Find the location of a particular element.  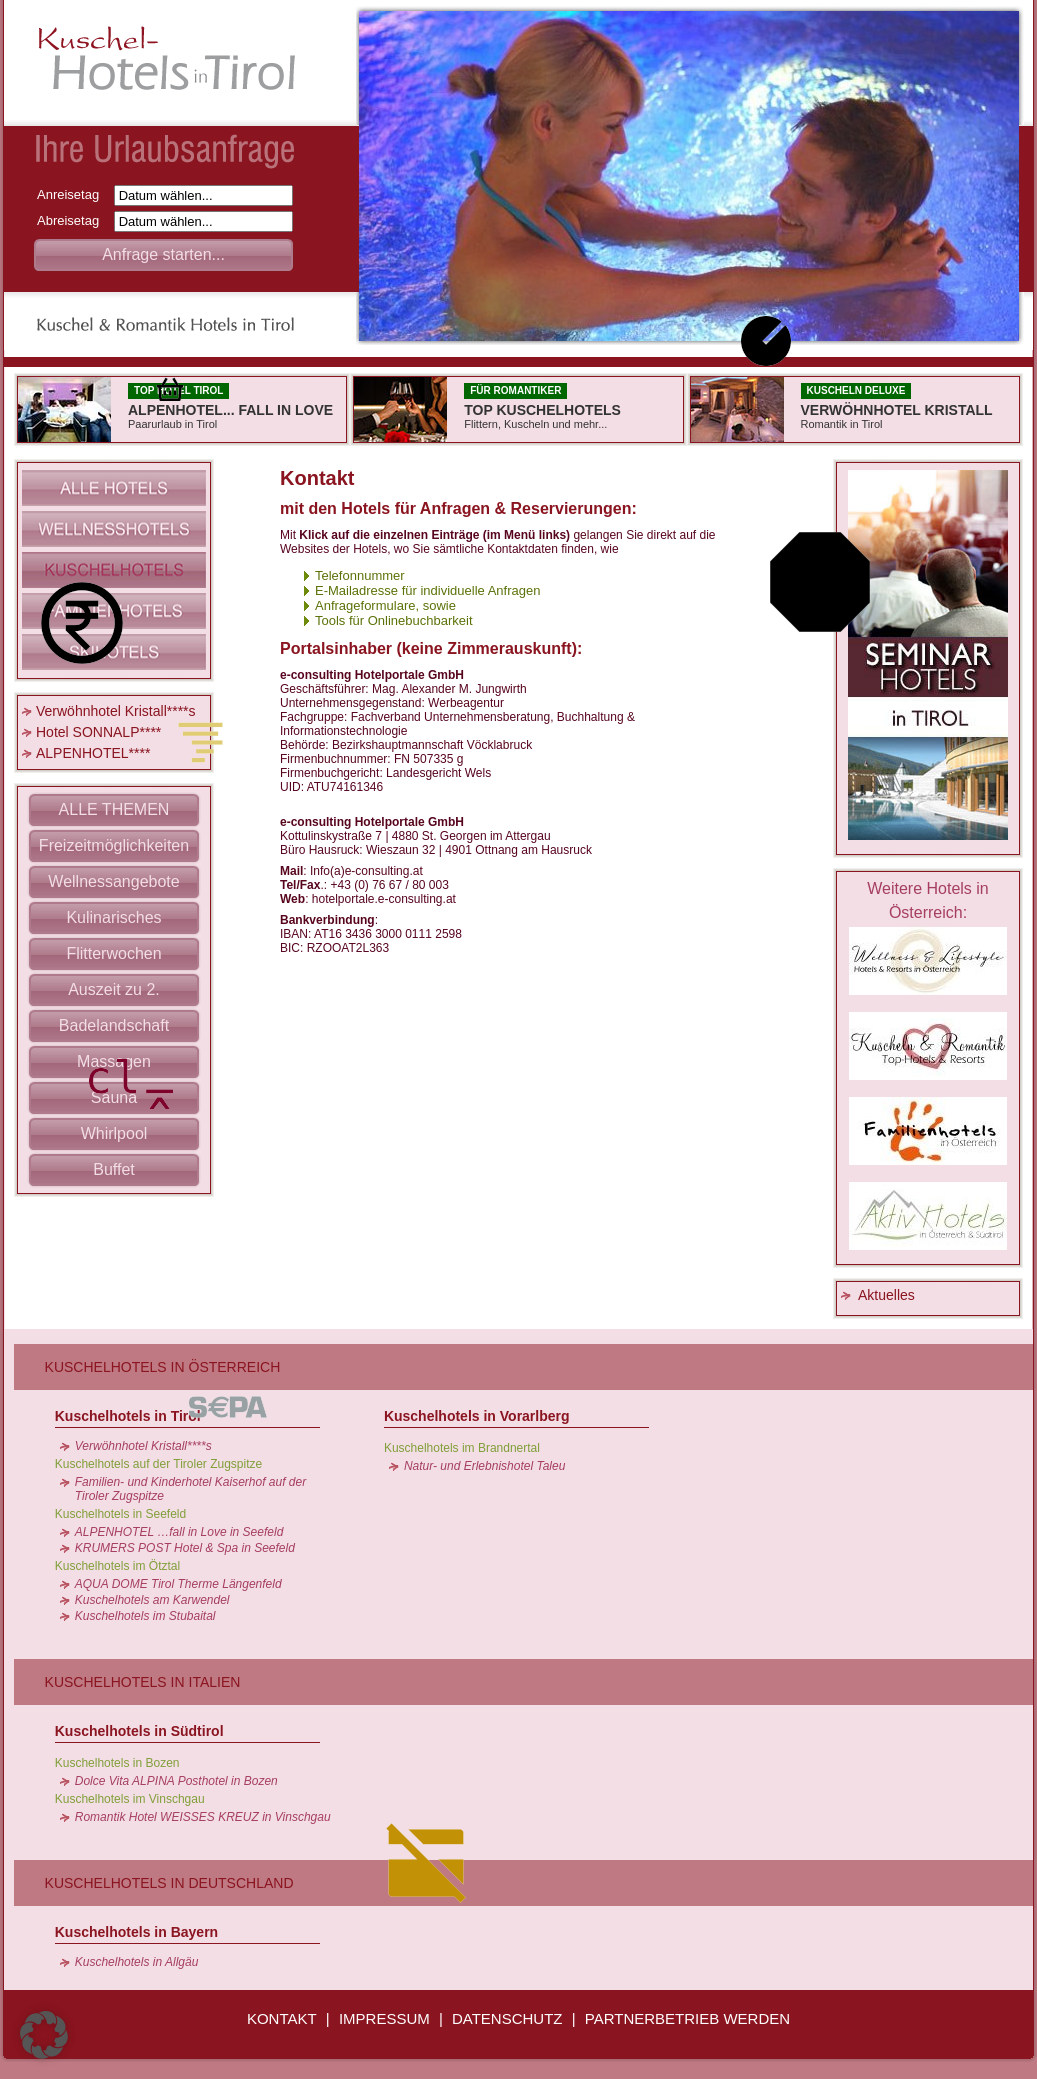

stop or warning indicator is located at coordinates (820, 582).